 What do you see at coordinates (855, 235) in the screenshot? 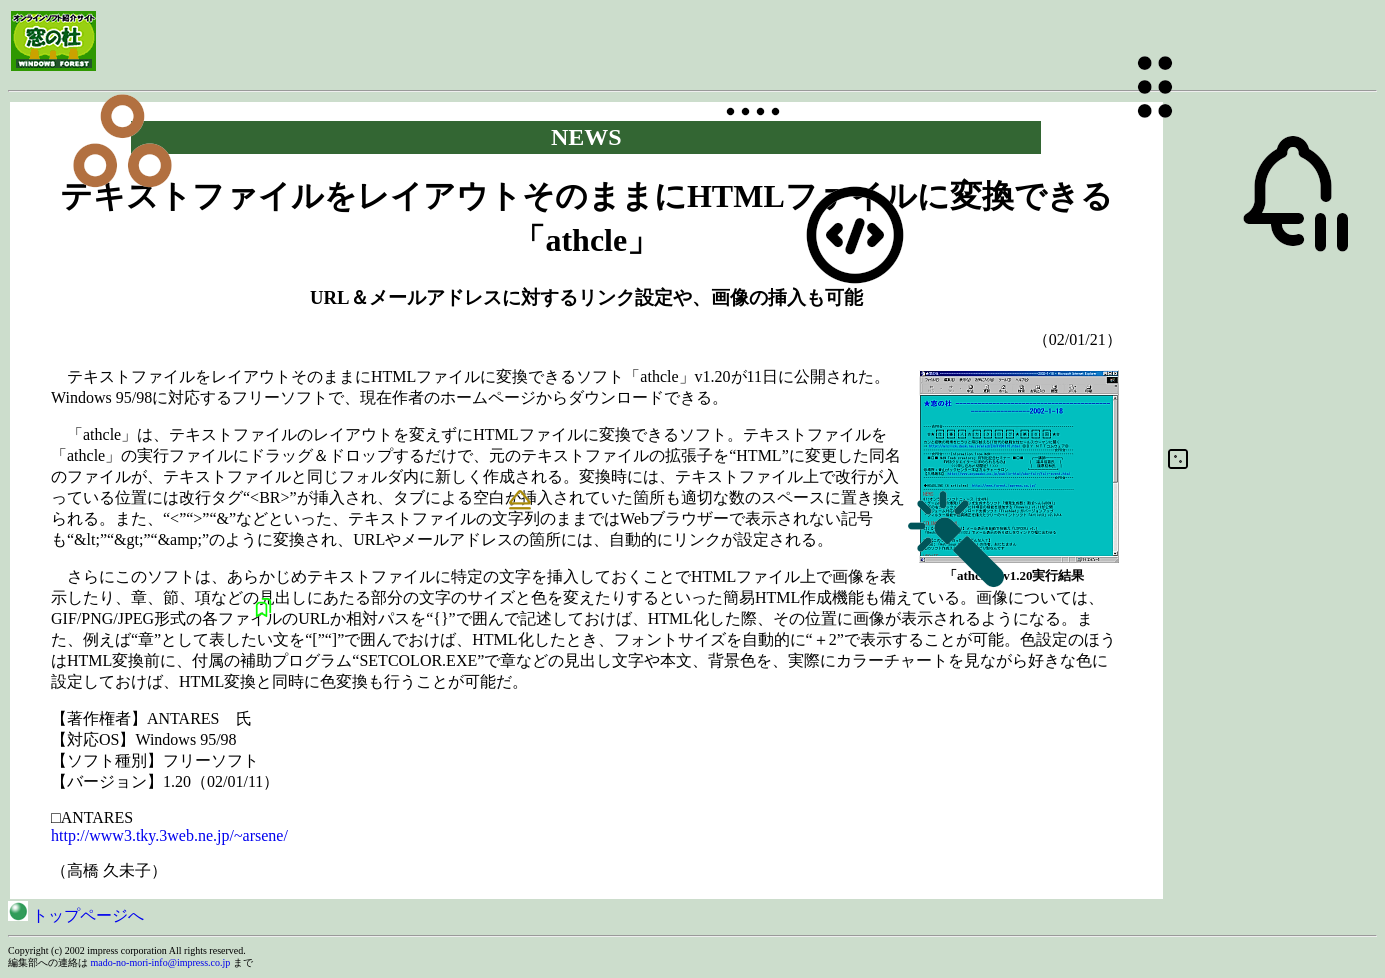
I see `access code or developer settings` at bounding box center [855, 235].